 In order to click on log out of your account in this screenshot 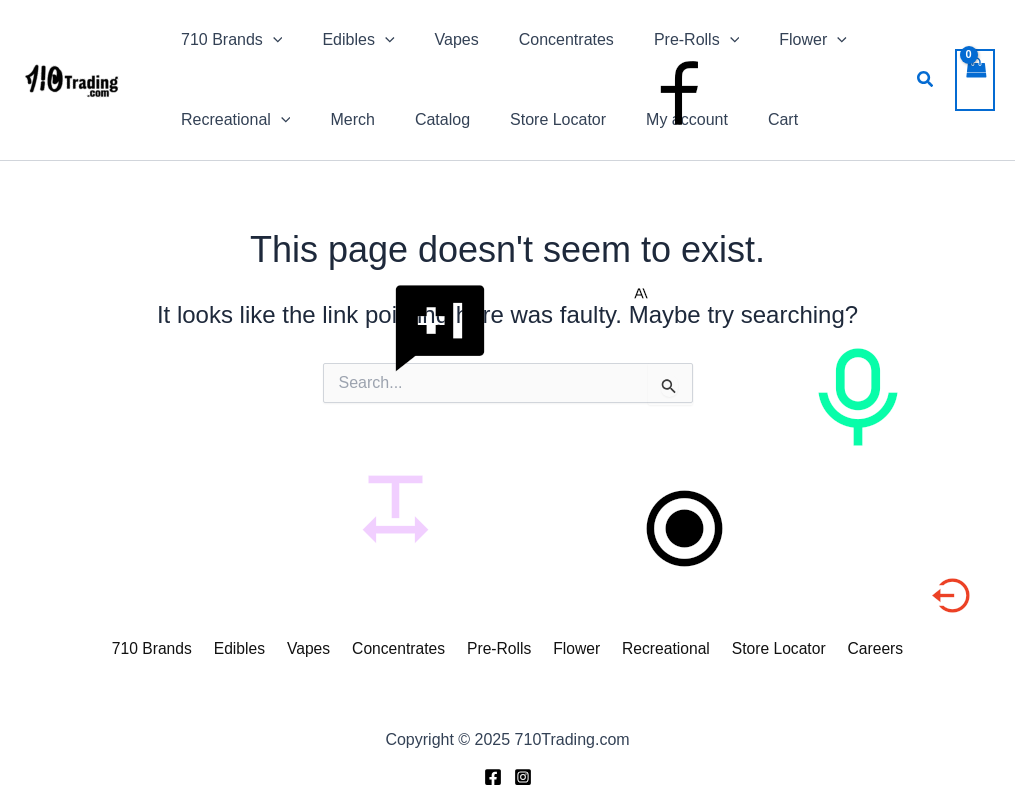, I will do `click(952, 595)`.